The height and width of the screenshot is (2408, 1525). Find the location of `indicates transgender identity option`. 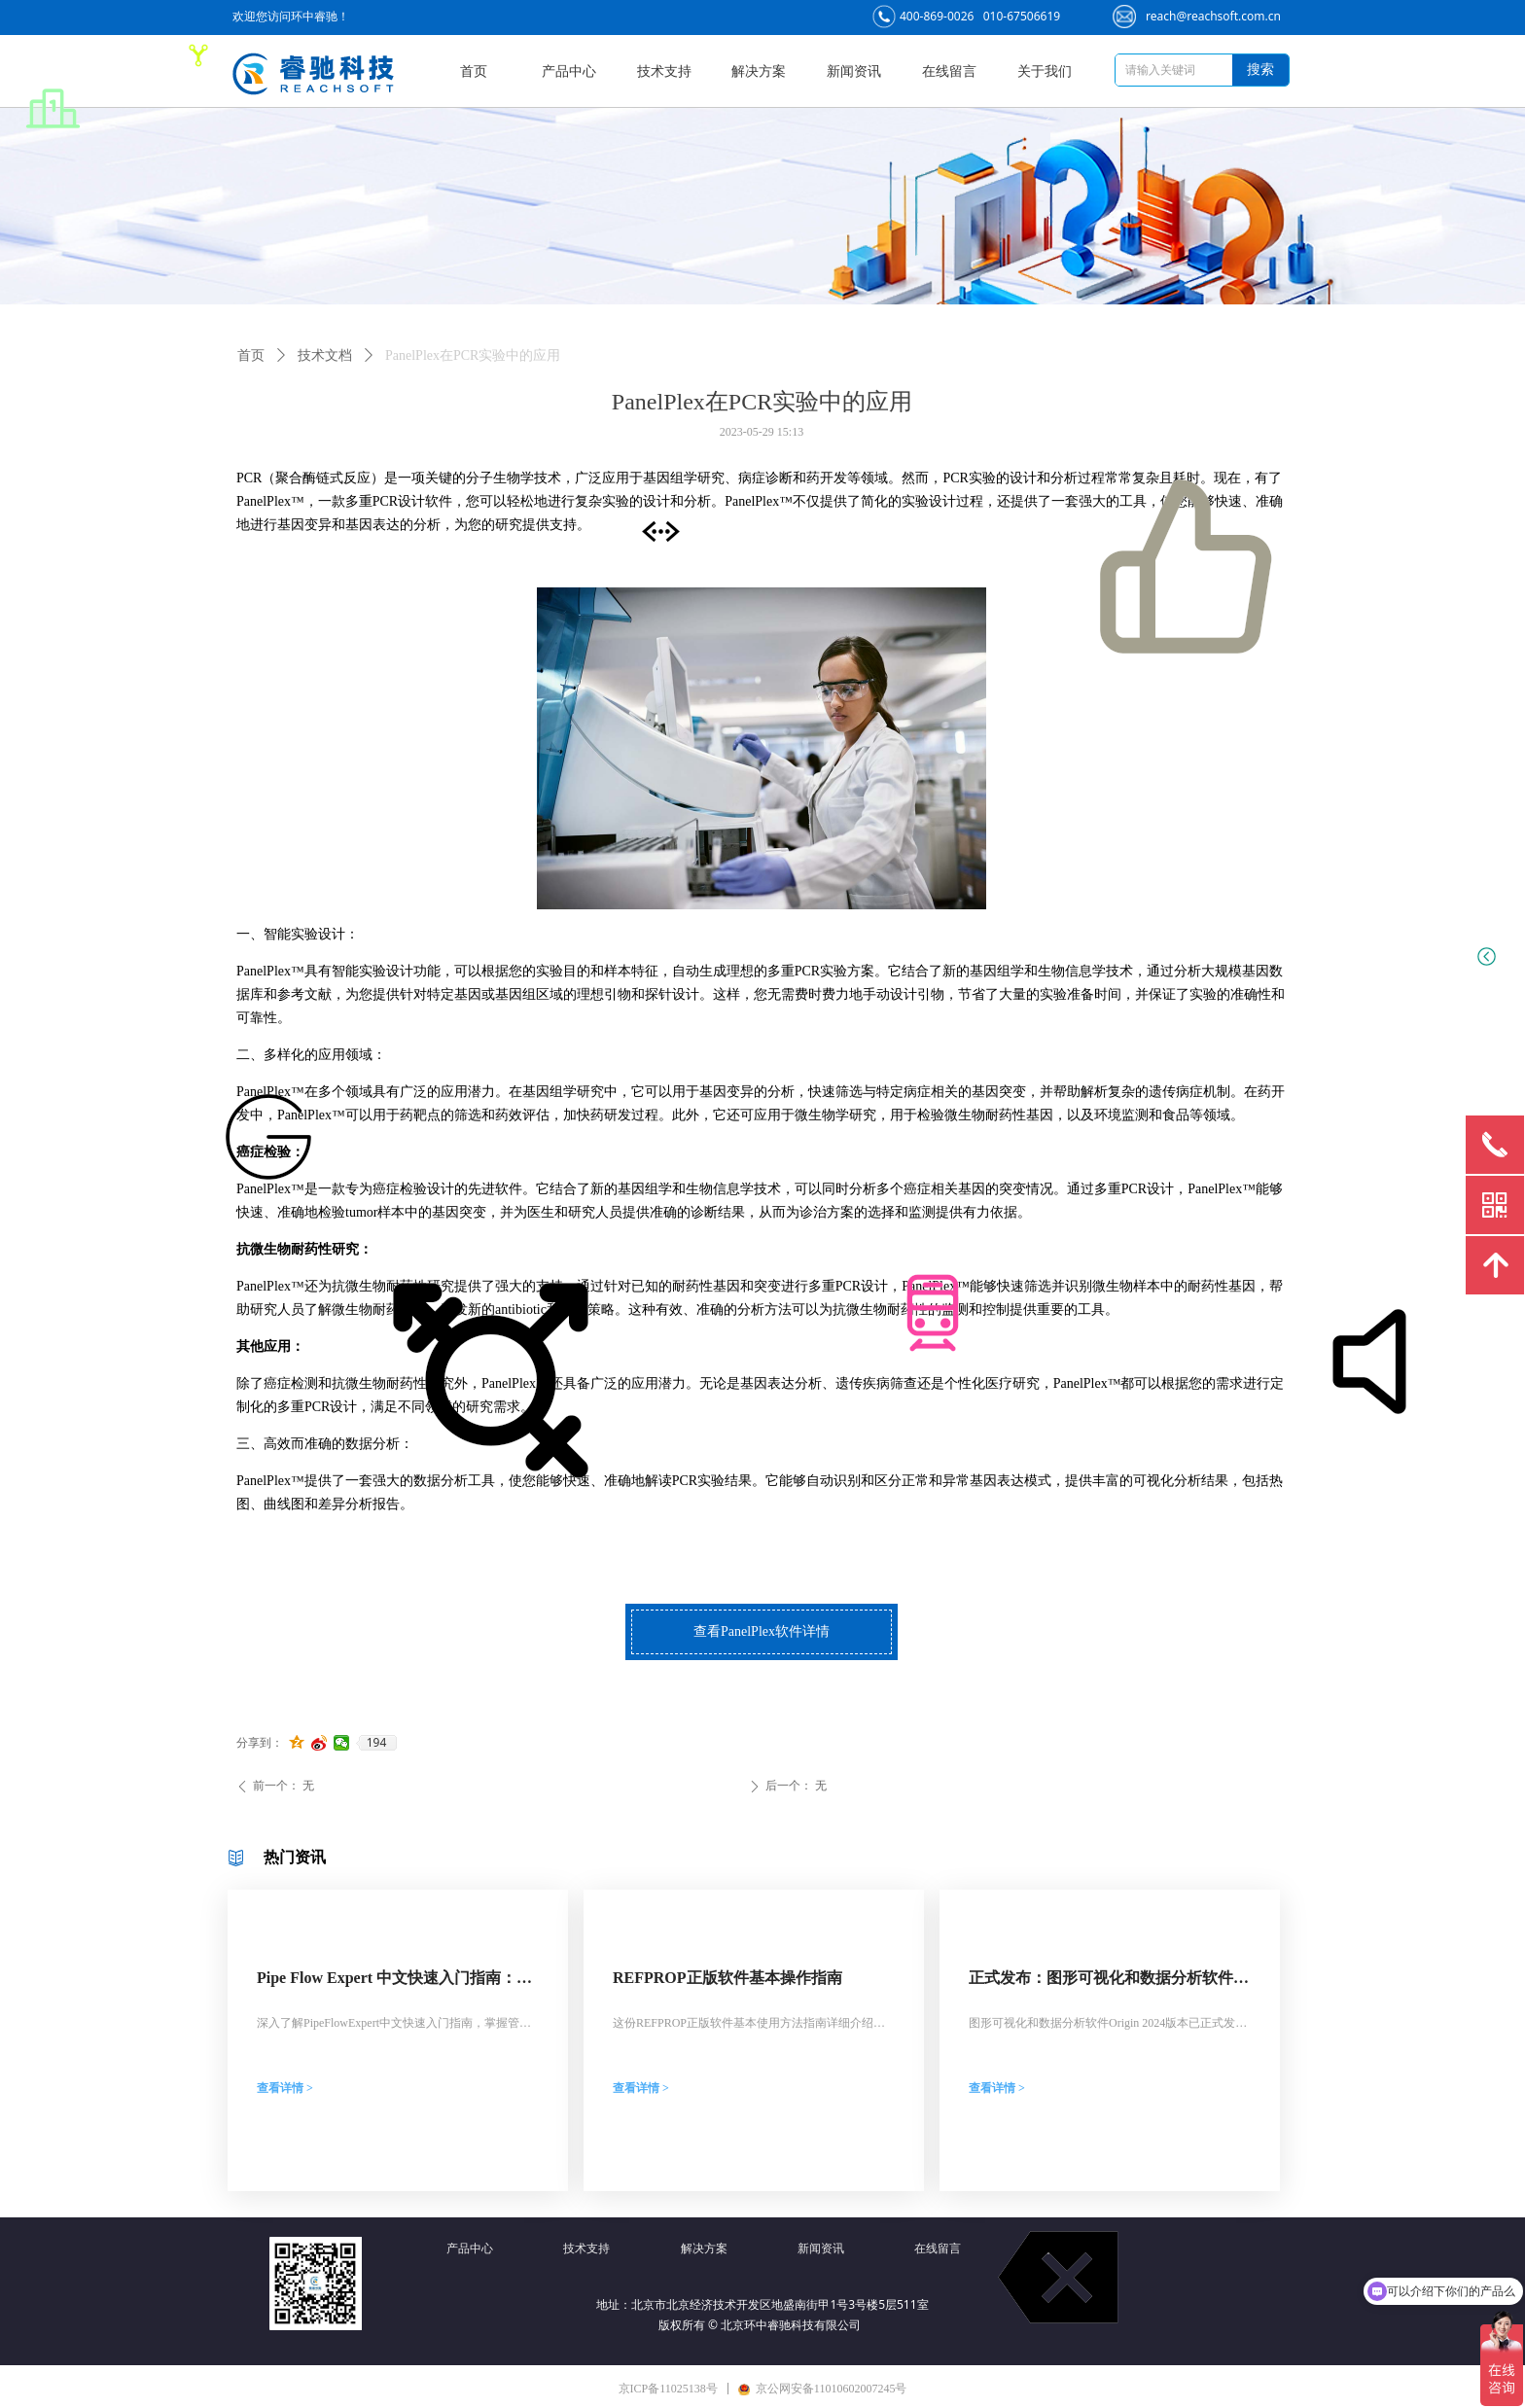

indicates transgender identity option is located at coordinates (490, 1380).